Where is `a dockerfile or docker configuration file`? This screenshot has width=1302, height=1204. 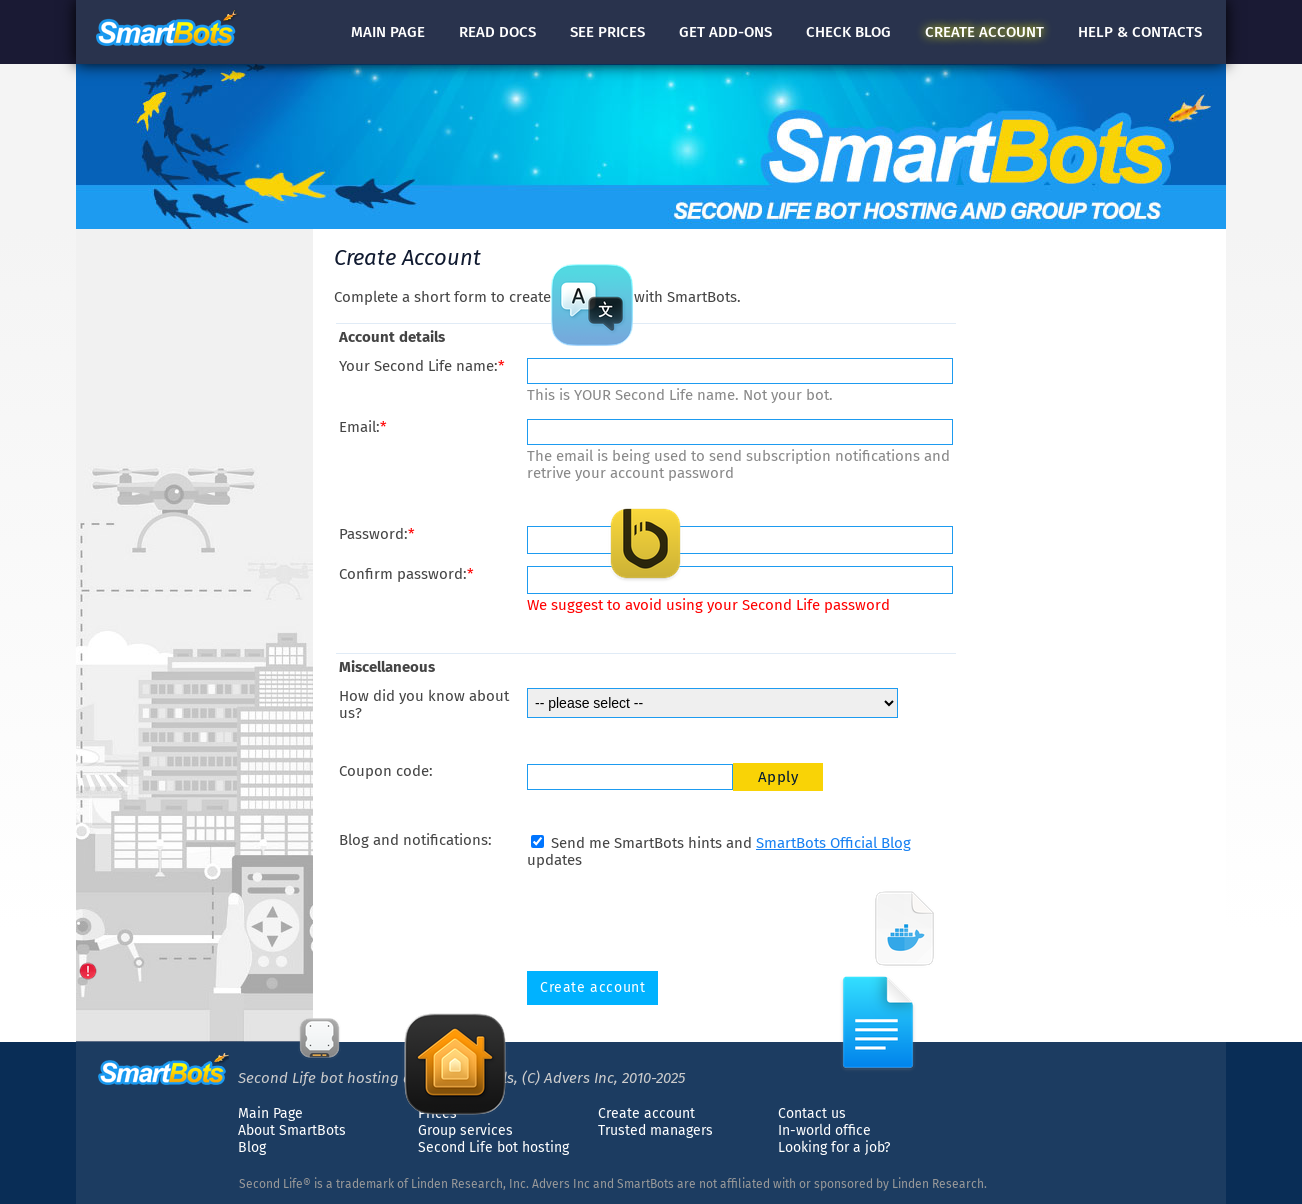 a dockerfile or docker configuration file is located at coordinates (904, 928).